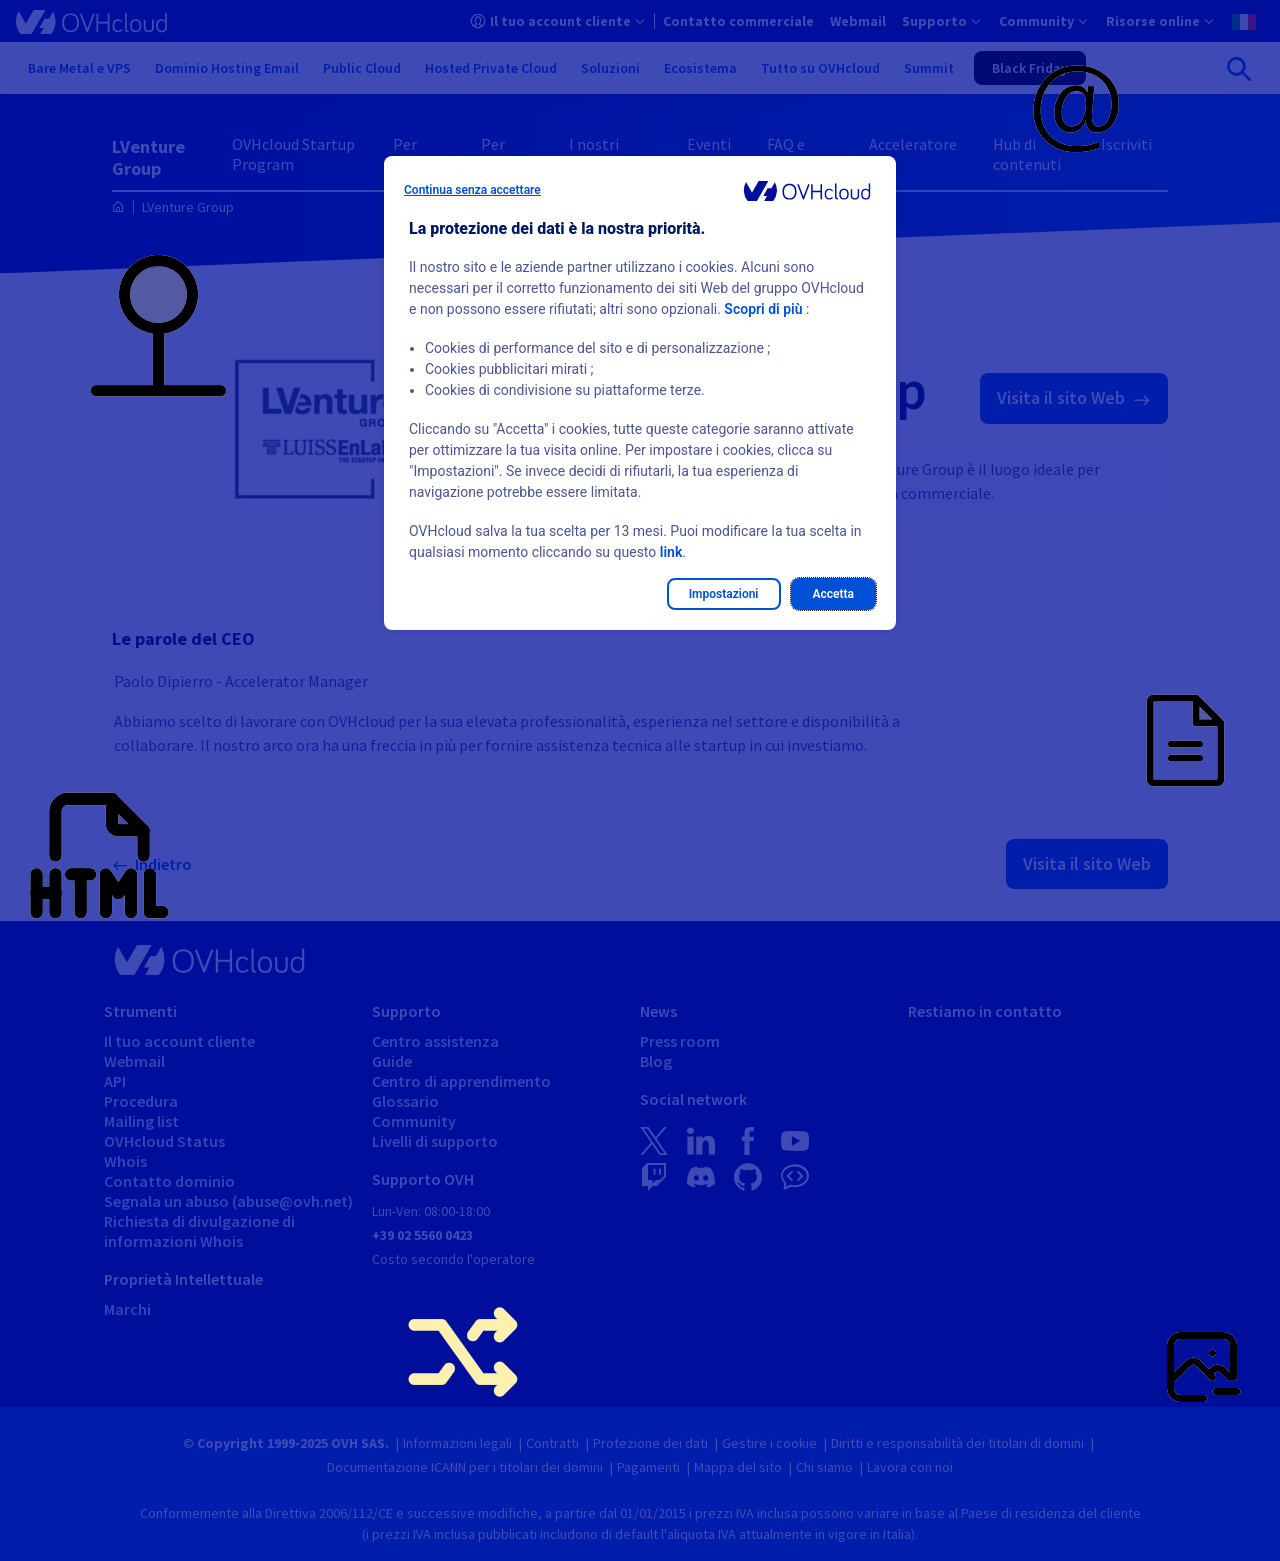  What do you see at coordinates (1185, 740) in the screenshot?
I see `view document or text file` at bounding box center [1185, 740].